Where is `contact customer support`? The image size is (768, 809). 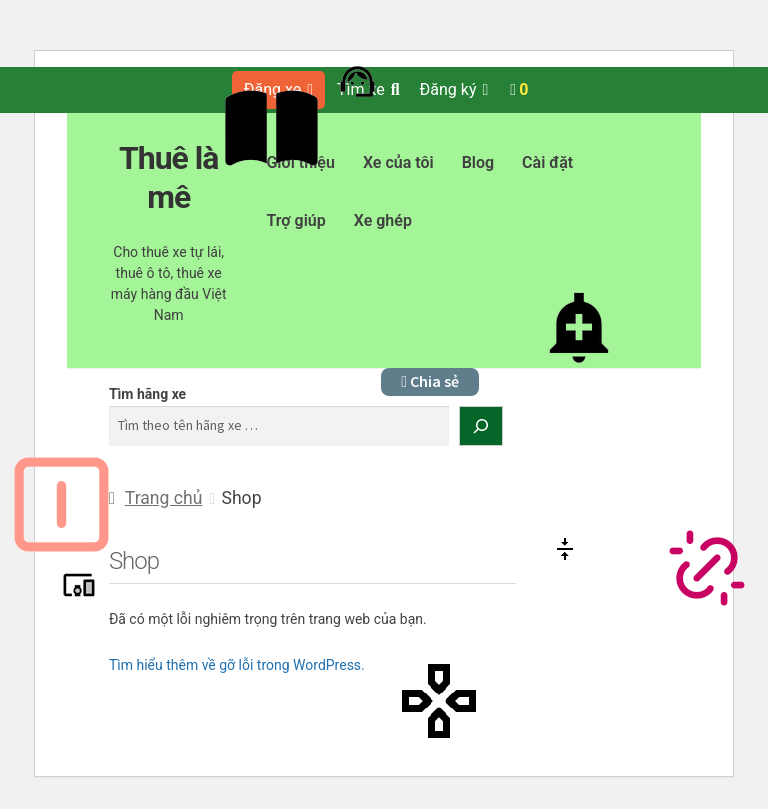 contact customer support is located at coordinates (357, 81).